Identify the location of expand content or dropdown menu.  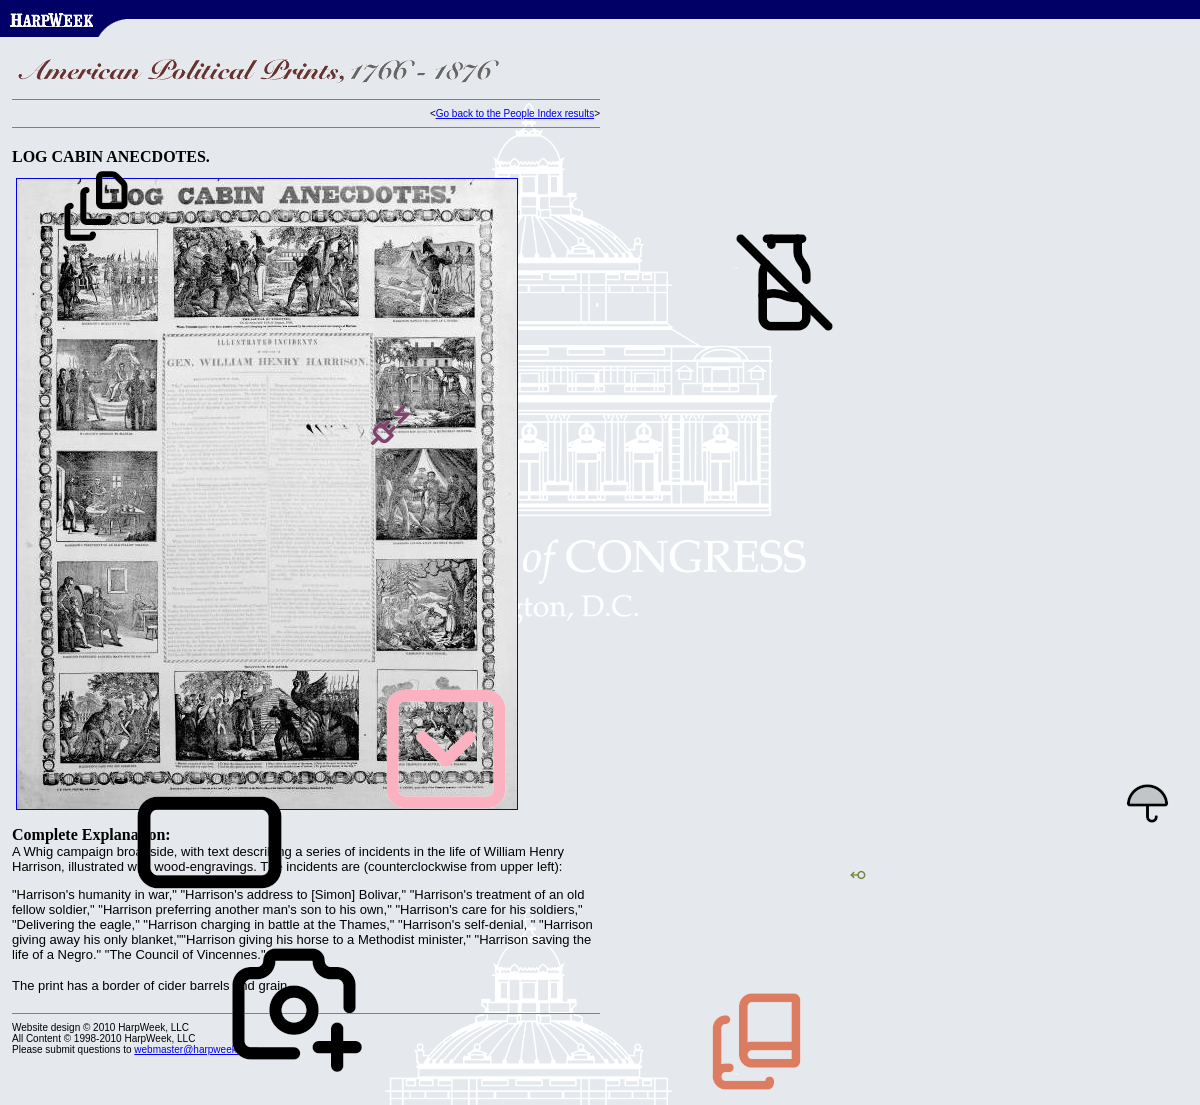
(446, 749).